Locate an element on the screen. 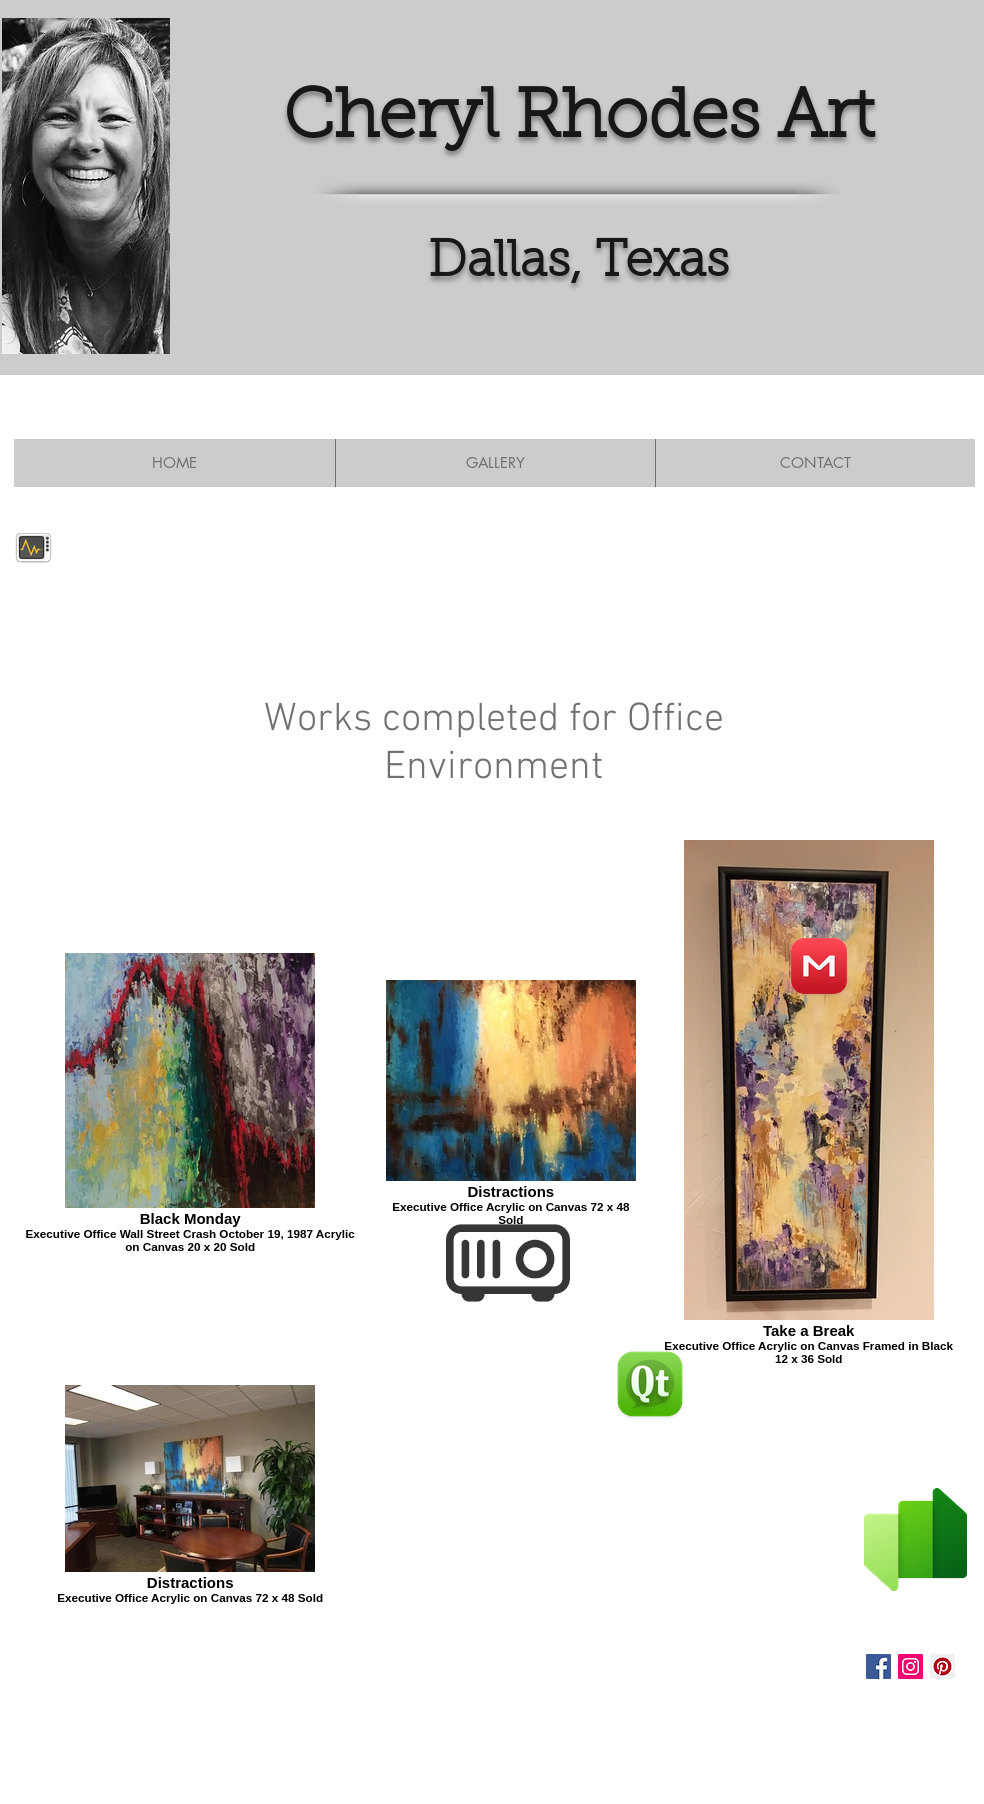 The width and height of the screenshot is (984, 1804). connect to an external projector or display is located at coordinates (508, 1263).